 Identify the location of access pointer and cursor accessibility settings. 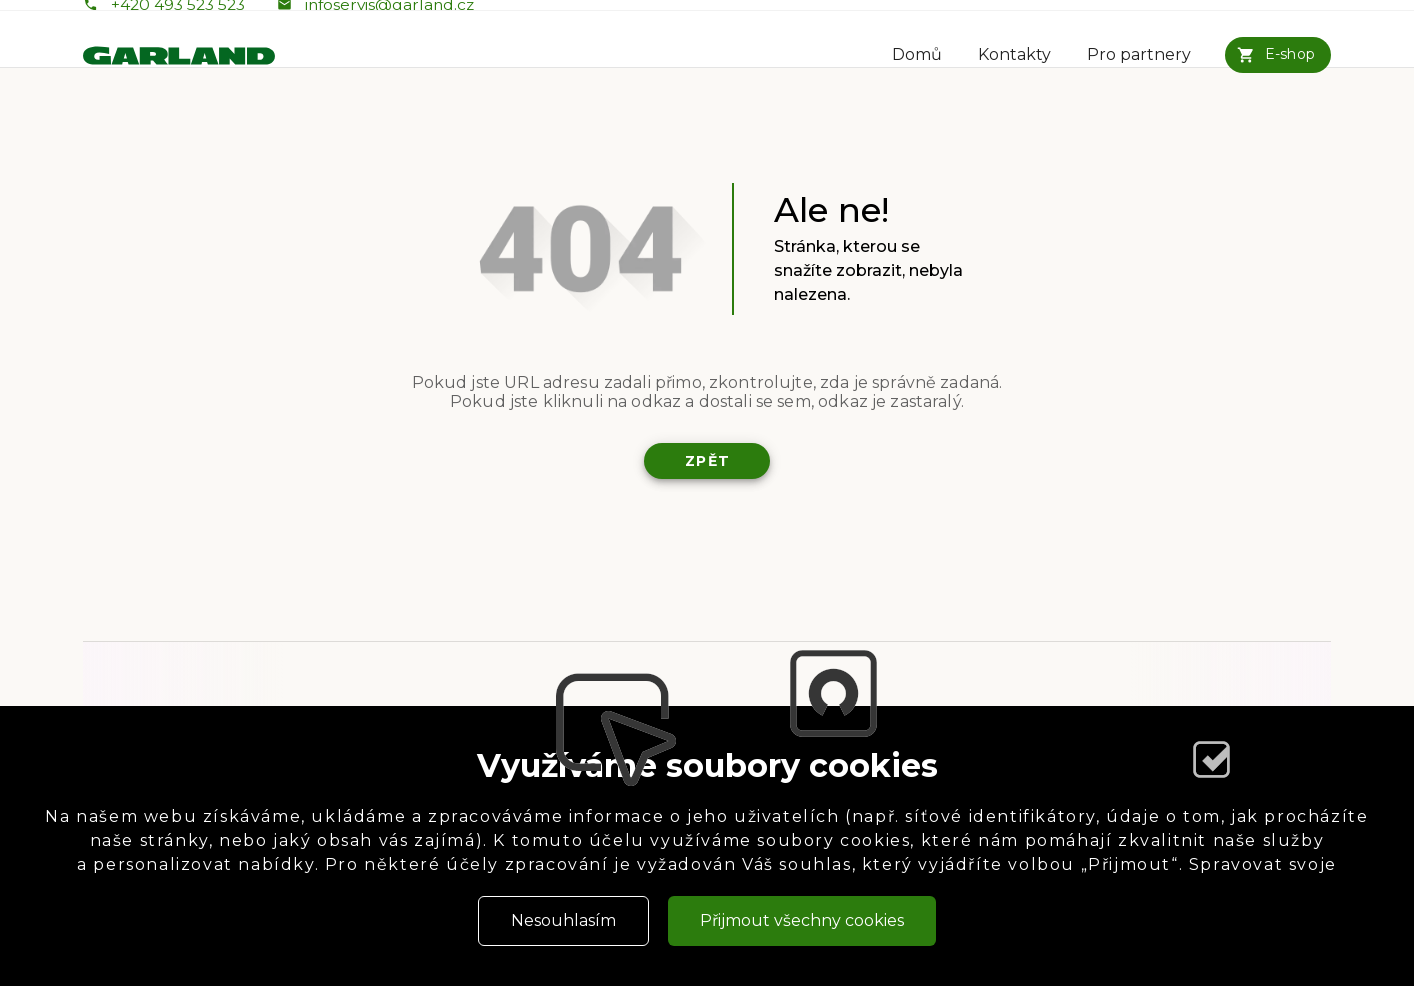
(616, 726).